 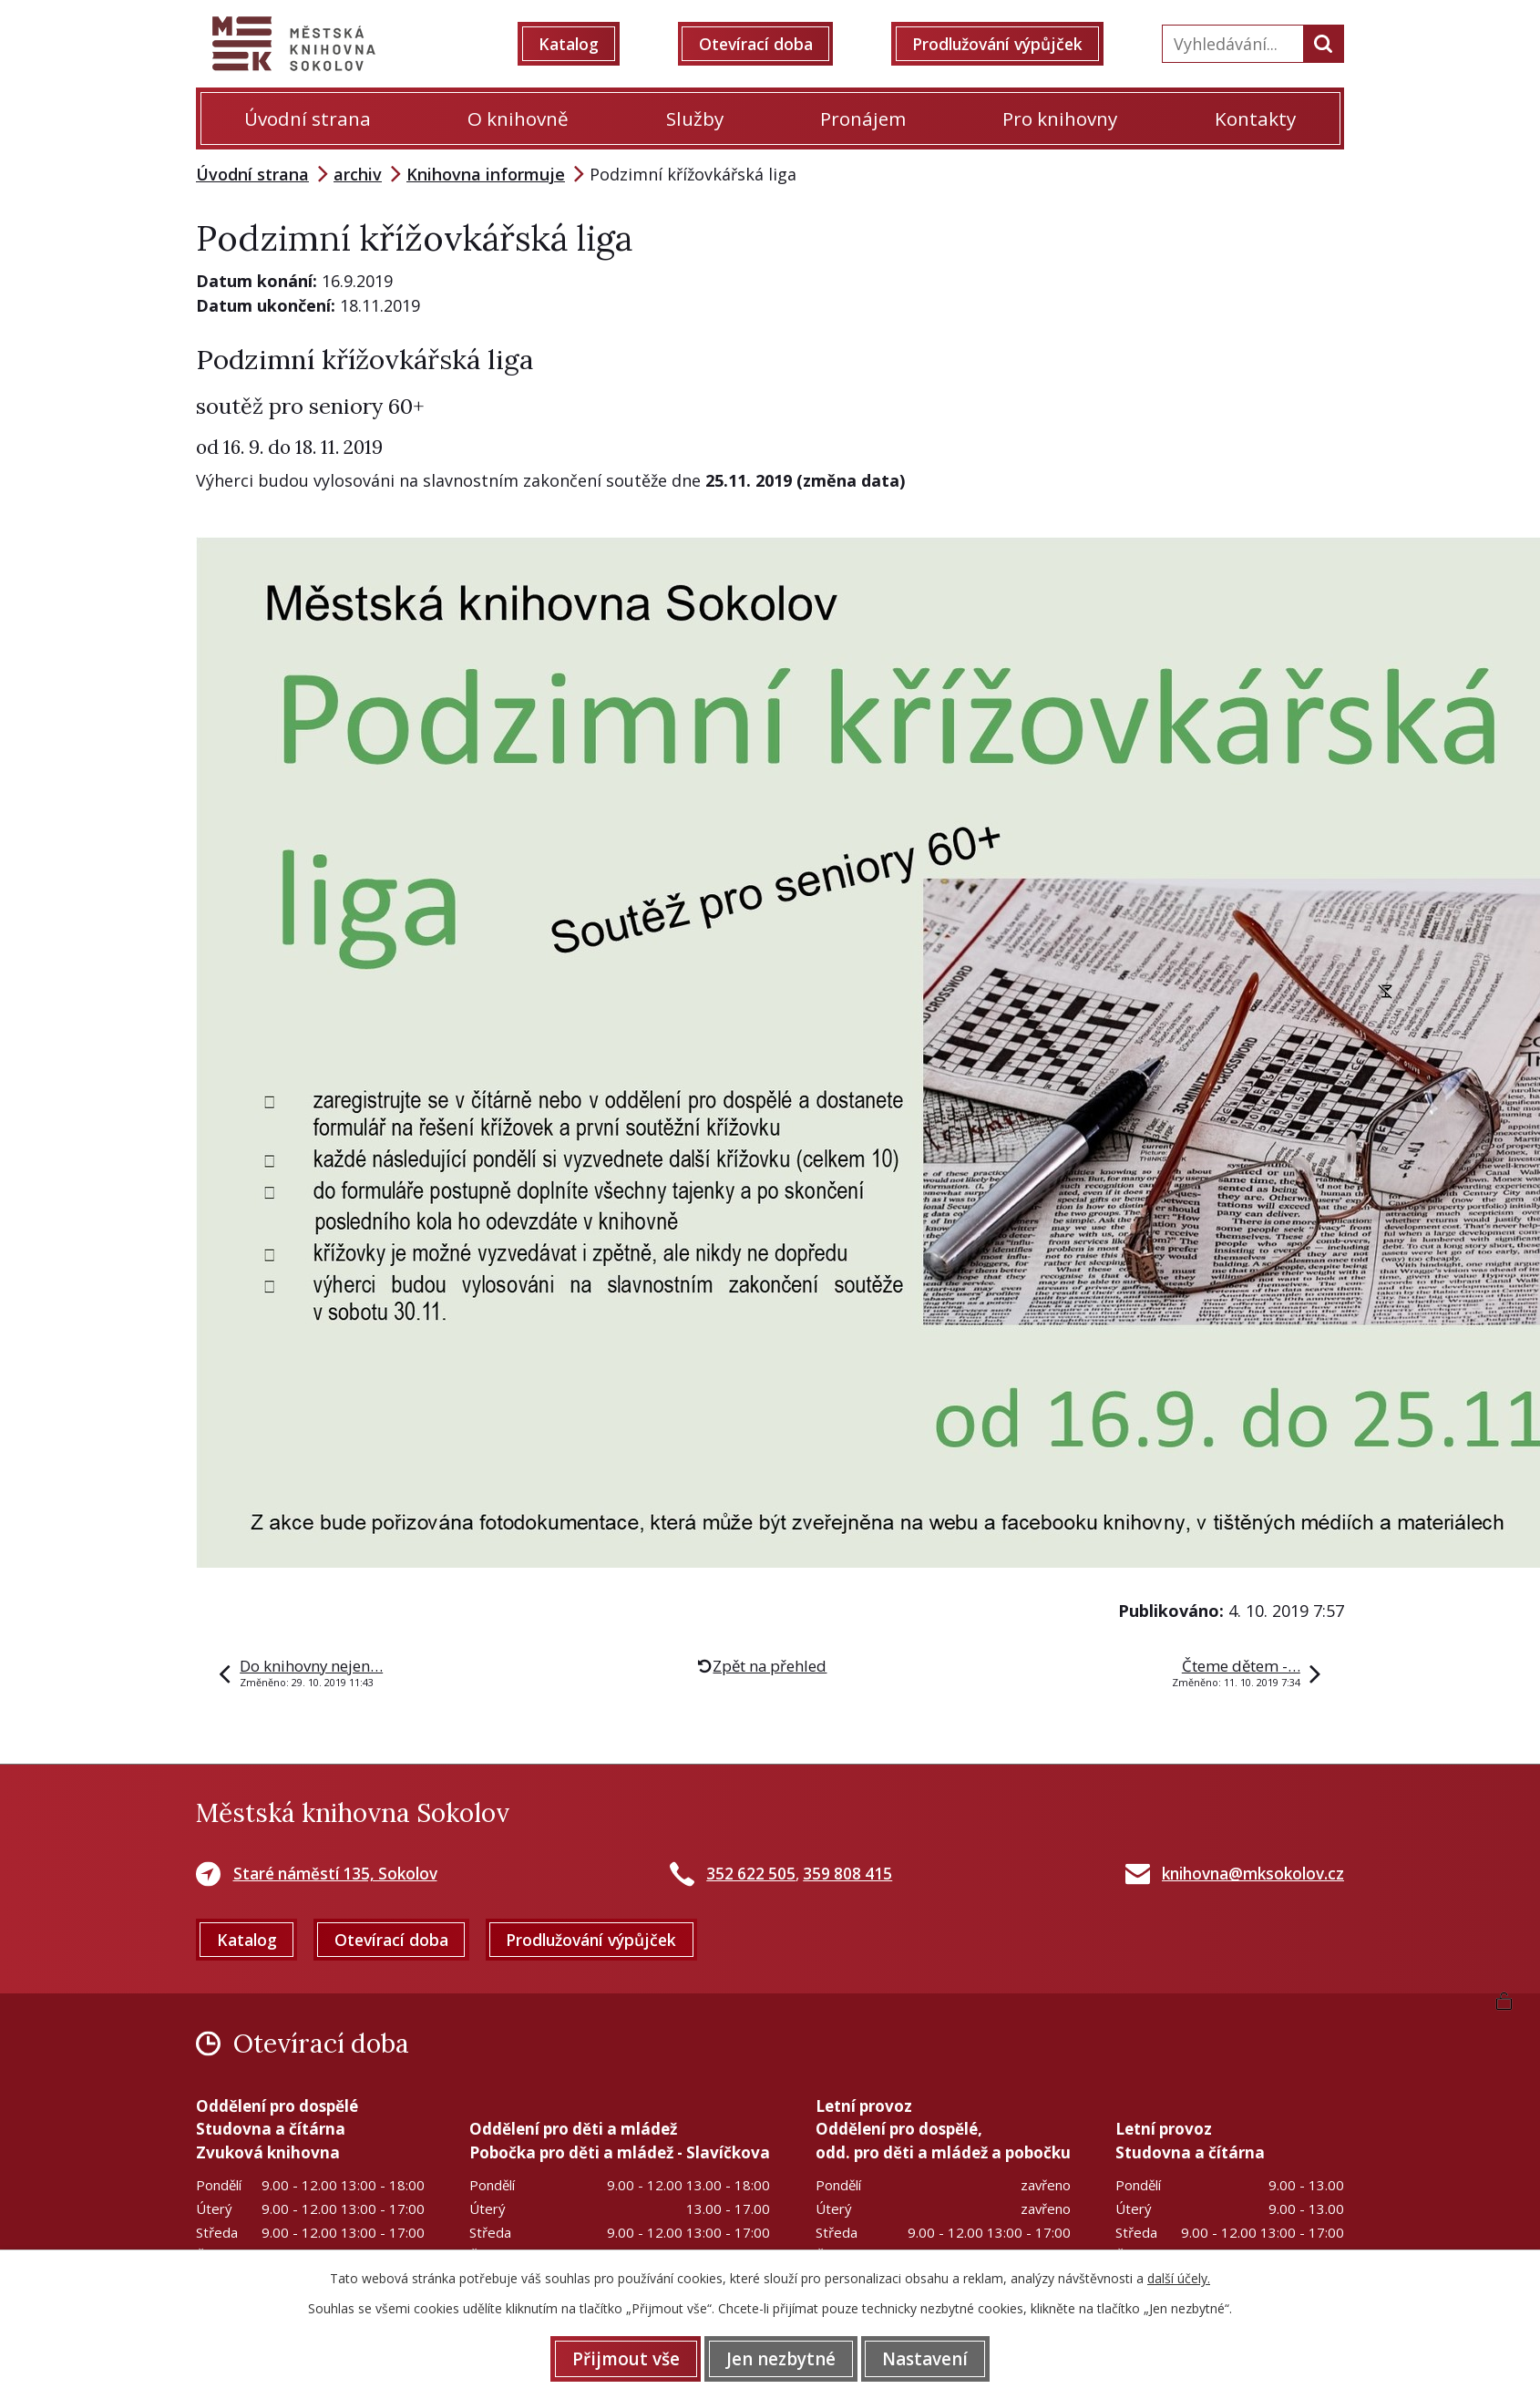 I want to click on indicates an alcohol-free zone or no drinks allowed, so click(x=1385, y=991).